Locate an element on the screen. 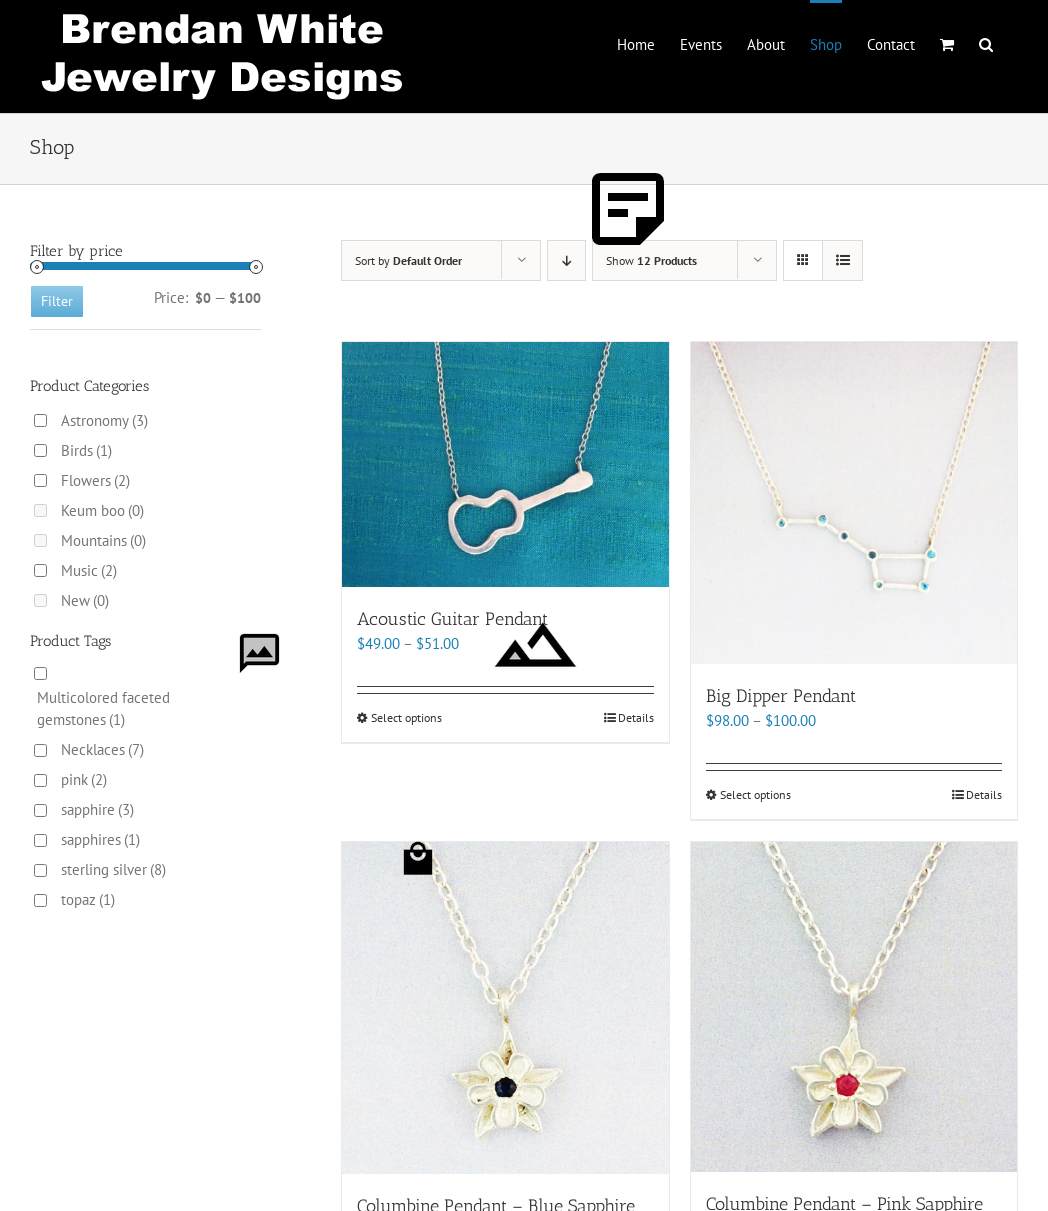 The height and width of the screenshot is (1211, 1048). open shopping bag or cart is located at coordinates (418, 859).